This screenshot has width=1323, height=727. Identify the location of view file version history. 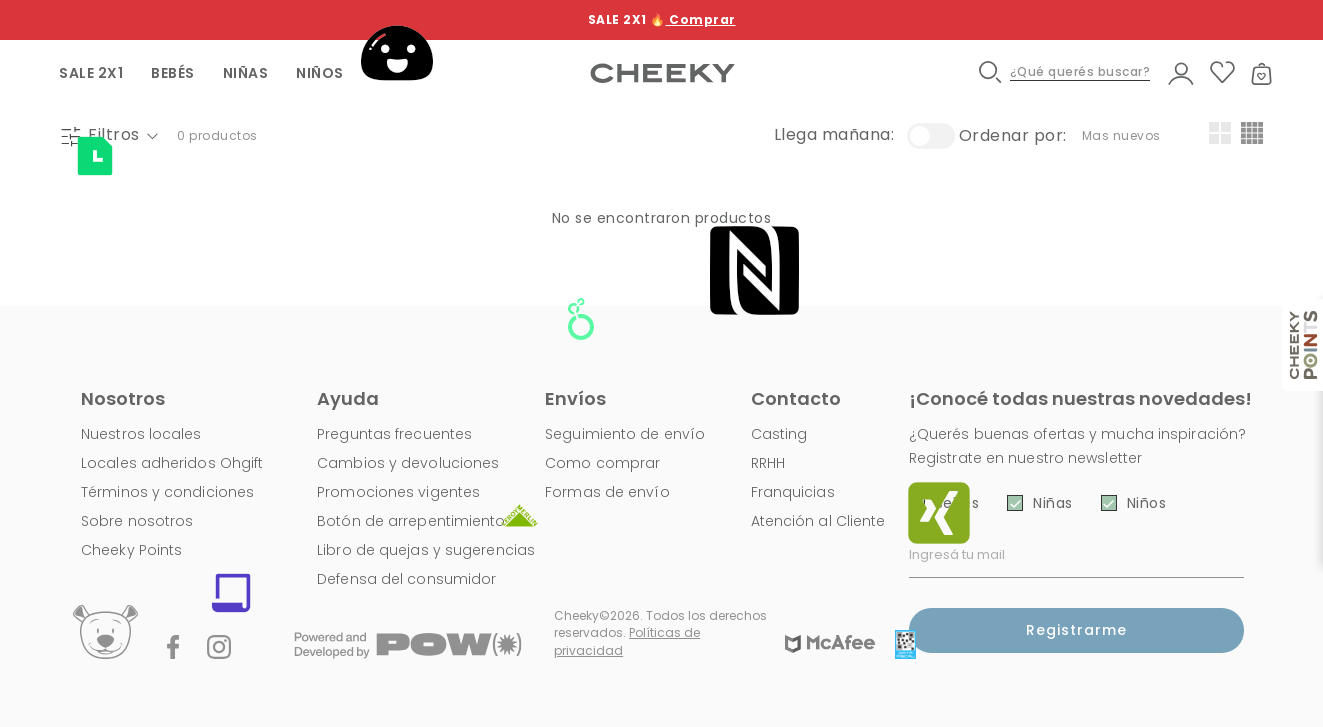
(95, 156).